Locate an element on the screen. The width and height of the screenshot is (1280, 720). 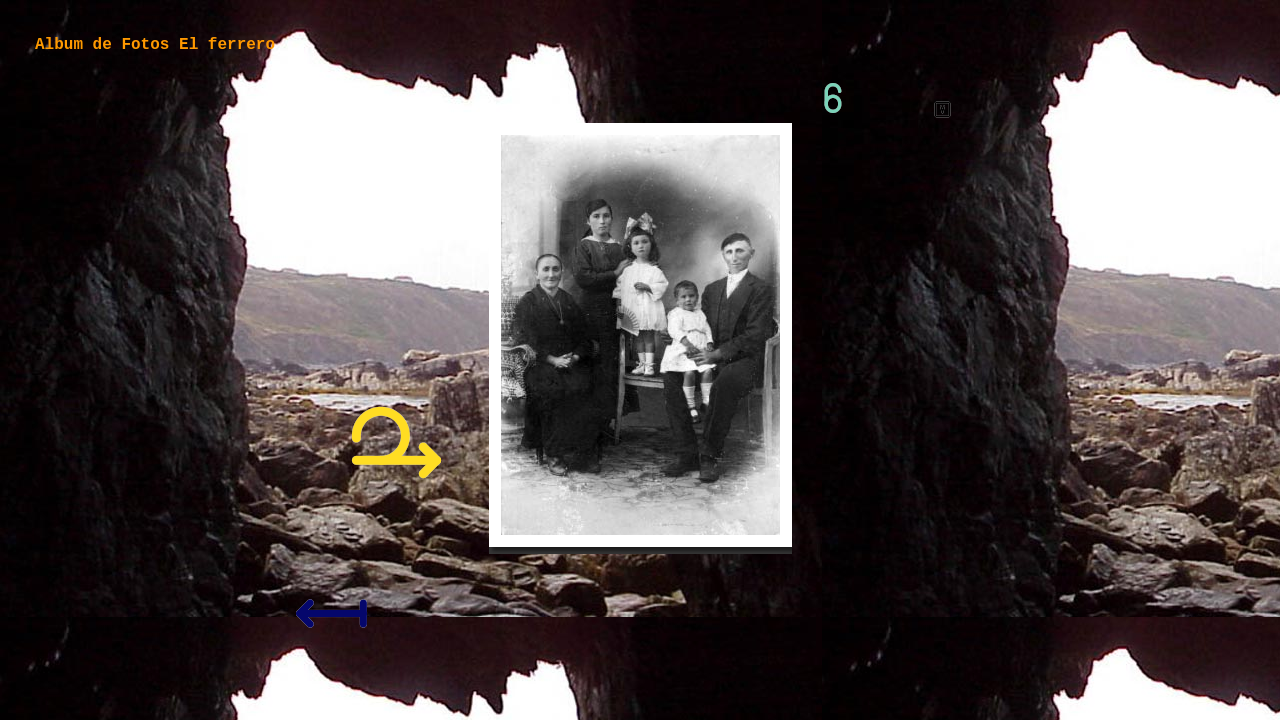
indicates step 6 in a multi-step process is located at coordinates (833, 98).